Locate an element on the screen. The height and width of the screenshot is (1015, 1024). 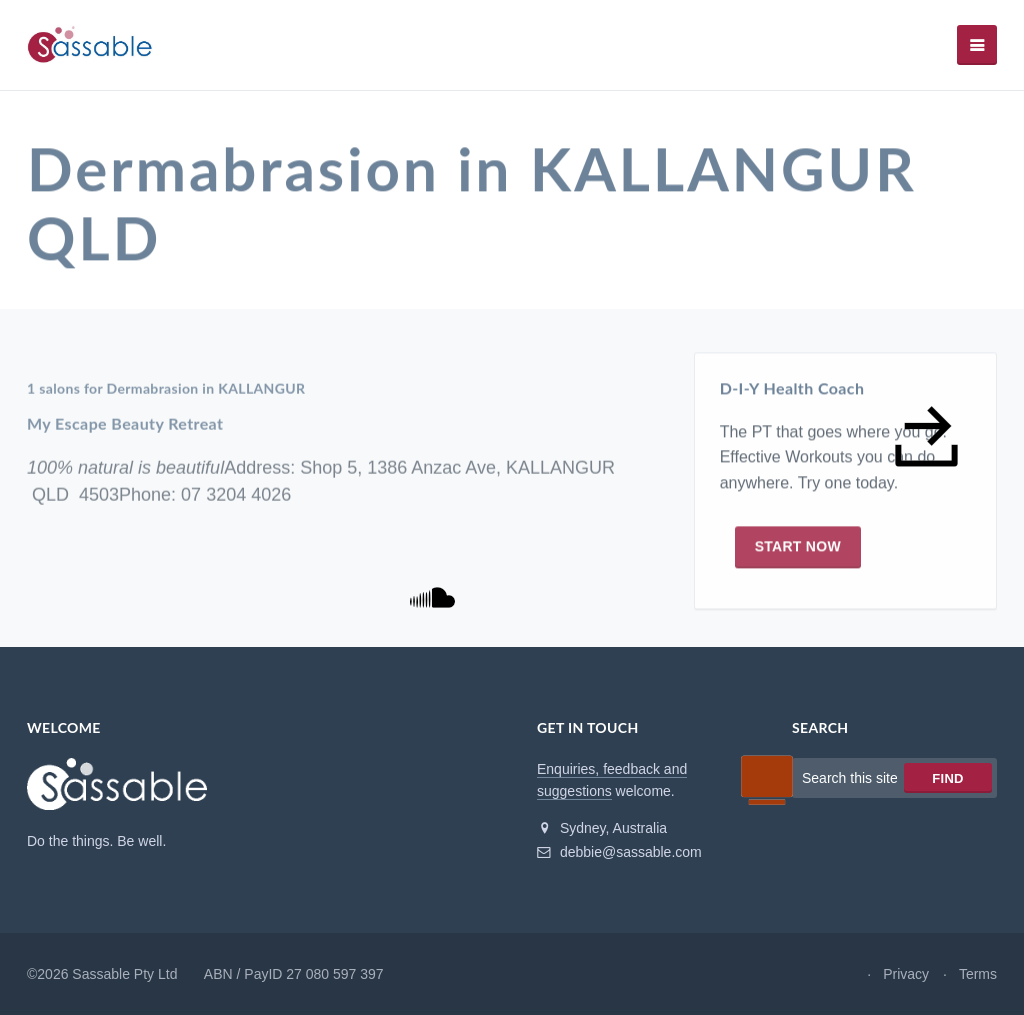
access tv or display settings is located at coordinates (767, 779).